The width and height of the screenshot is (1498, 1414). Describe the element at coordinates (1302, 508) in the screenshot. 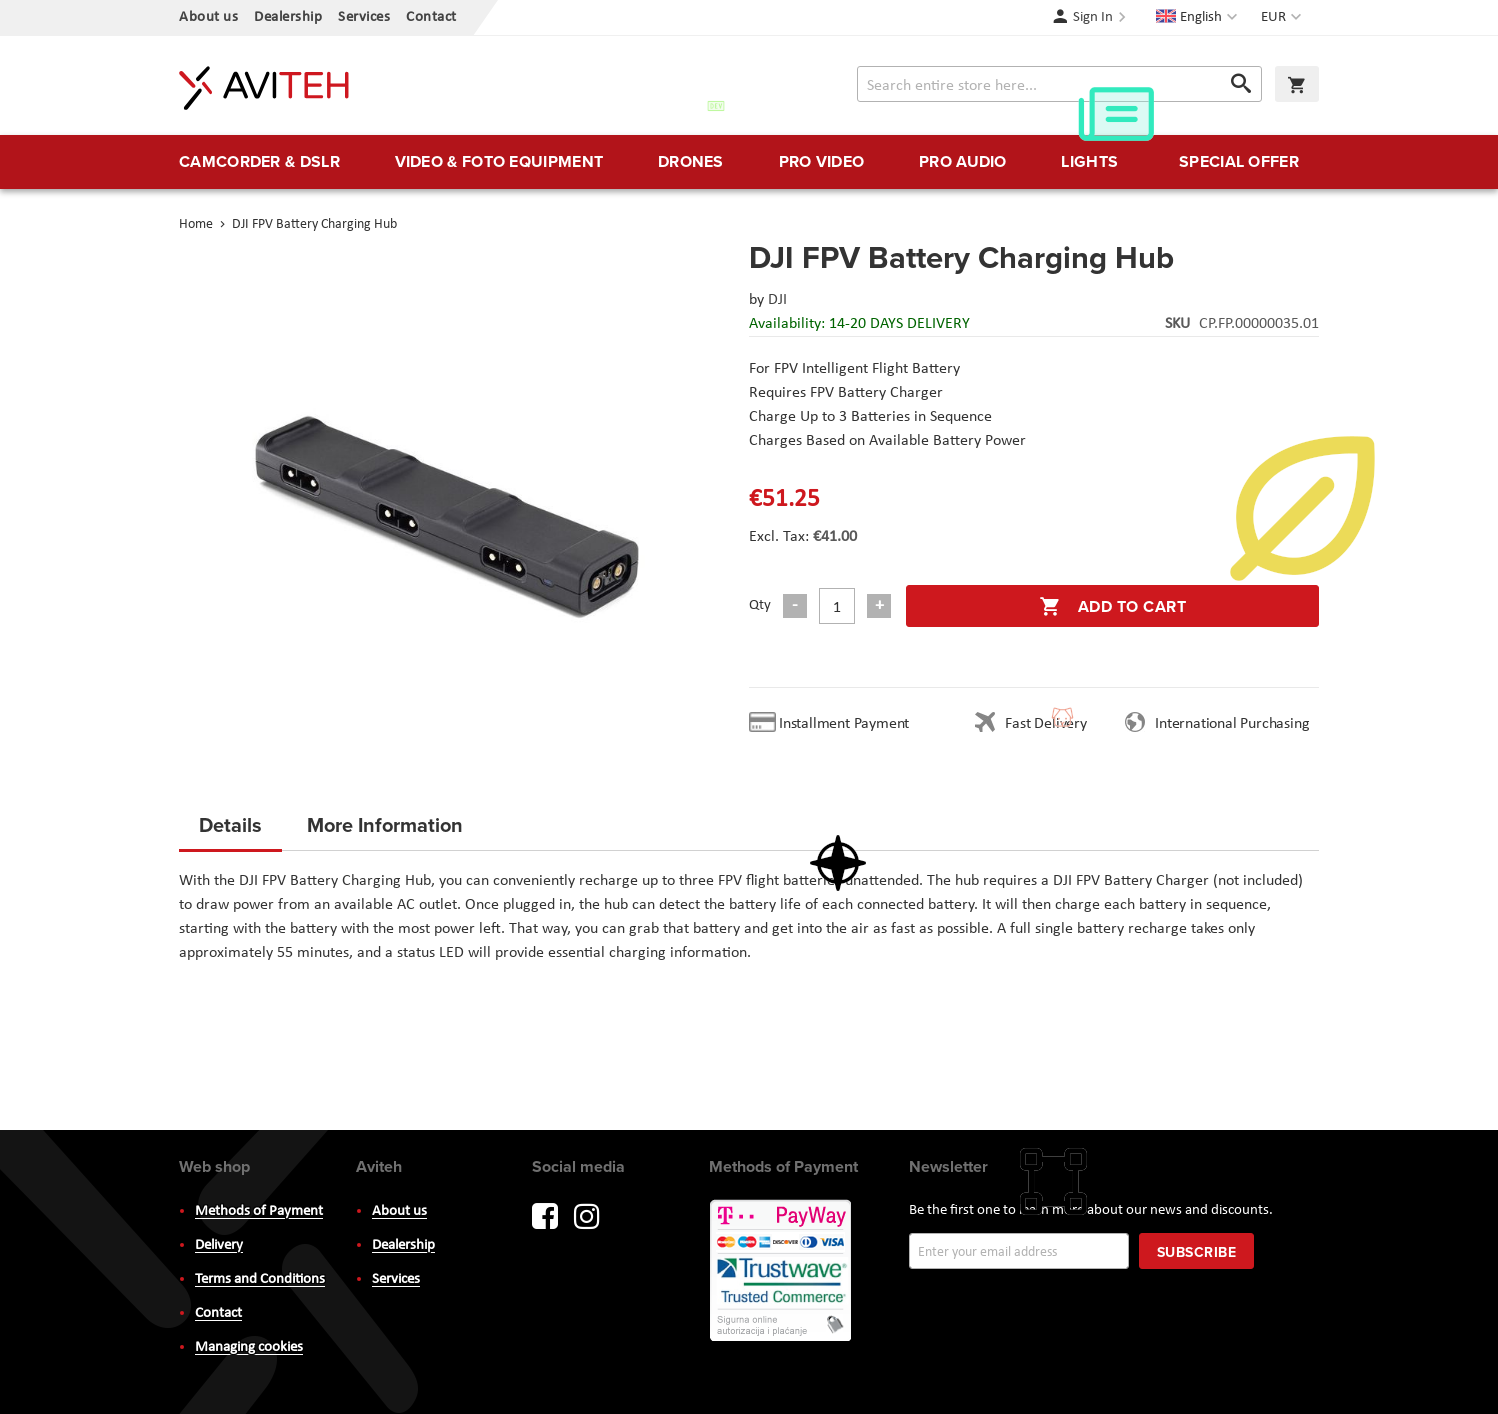

I see `indicates eco-friendly or sustainable option` at that location.